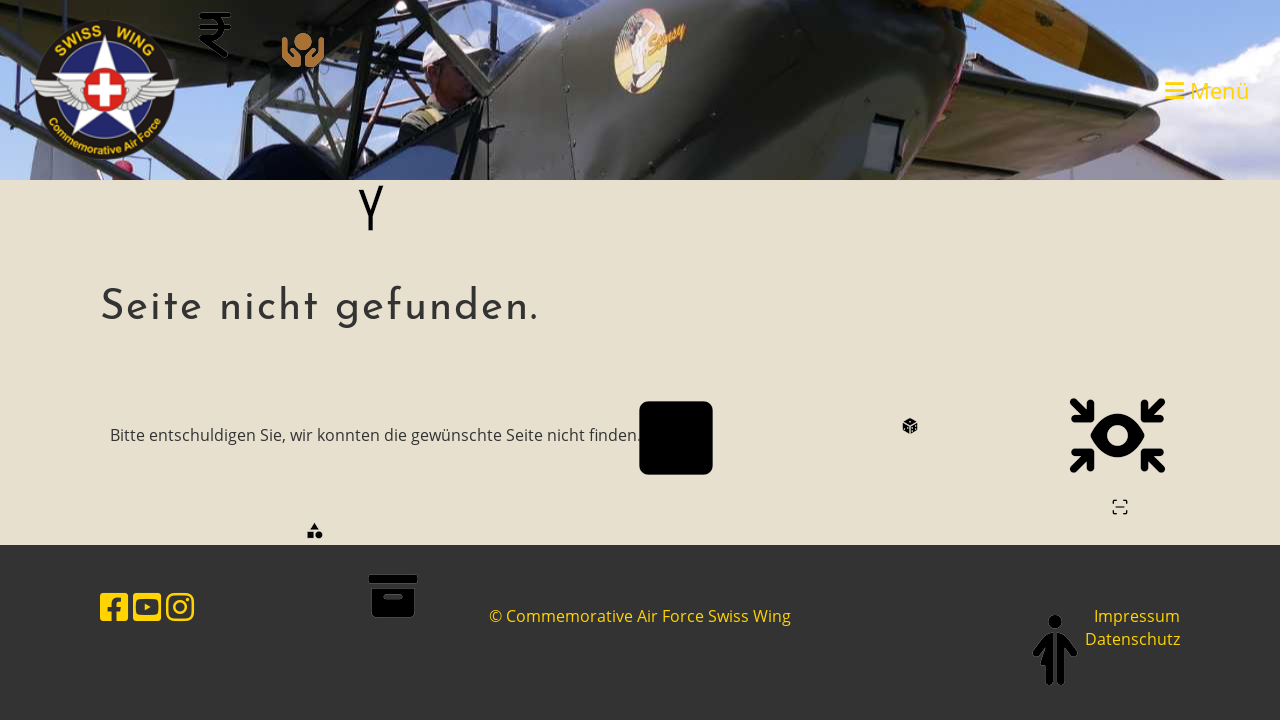 The image size is (1280, 720). What do you see at coordinates (1117, 435) in the screenshot?
I see `focus view on selected element` at bounding box center [1117, 435].